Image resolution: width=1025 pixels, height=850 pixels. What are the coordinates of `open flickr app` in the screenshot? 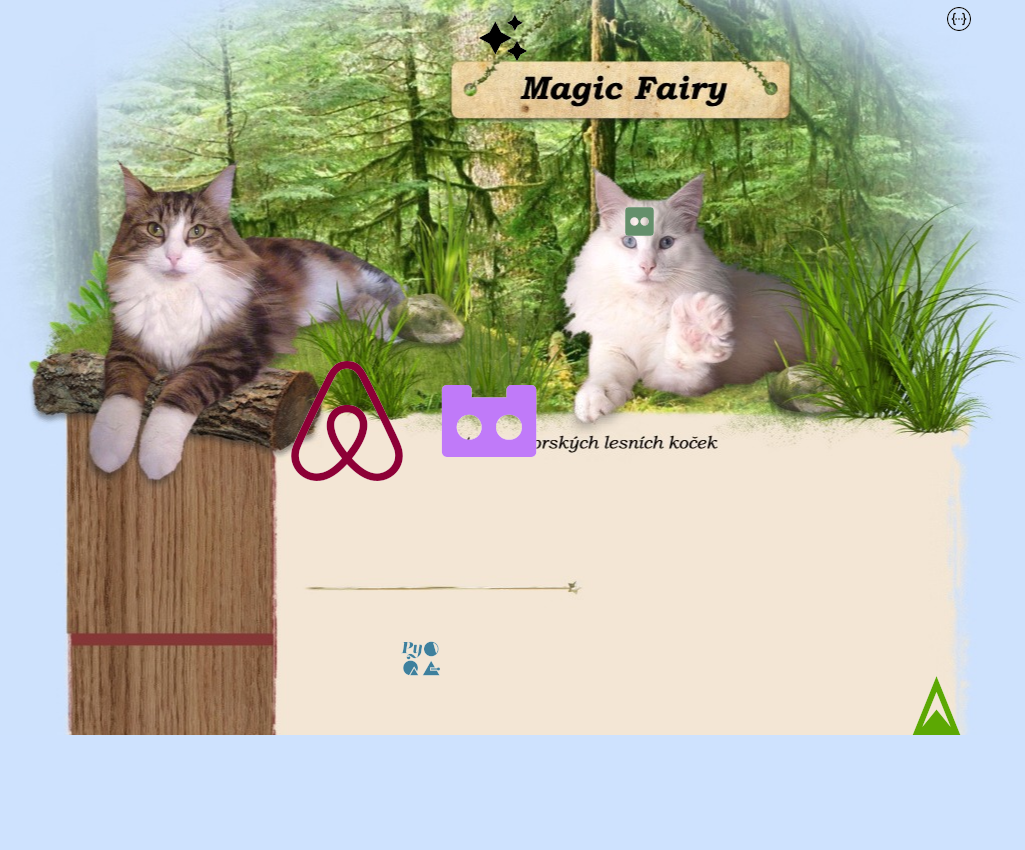 It's located at (639, 221).